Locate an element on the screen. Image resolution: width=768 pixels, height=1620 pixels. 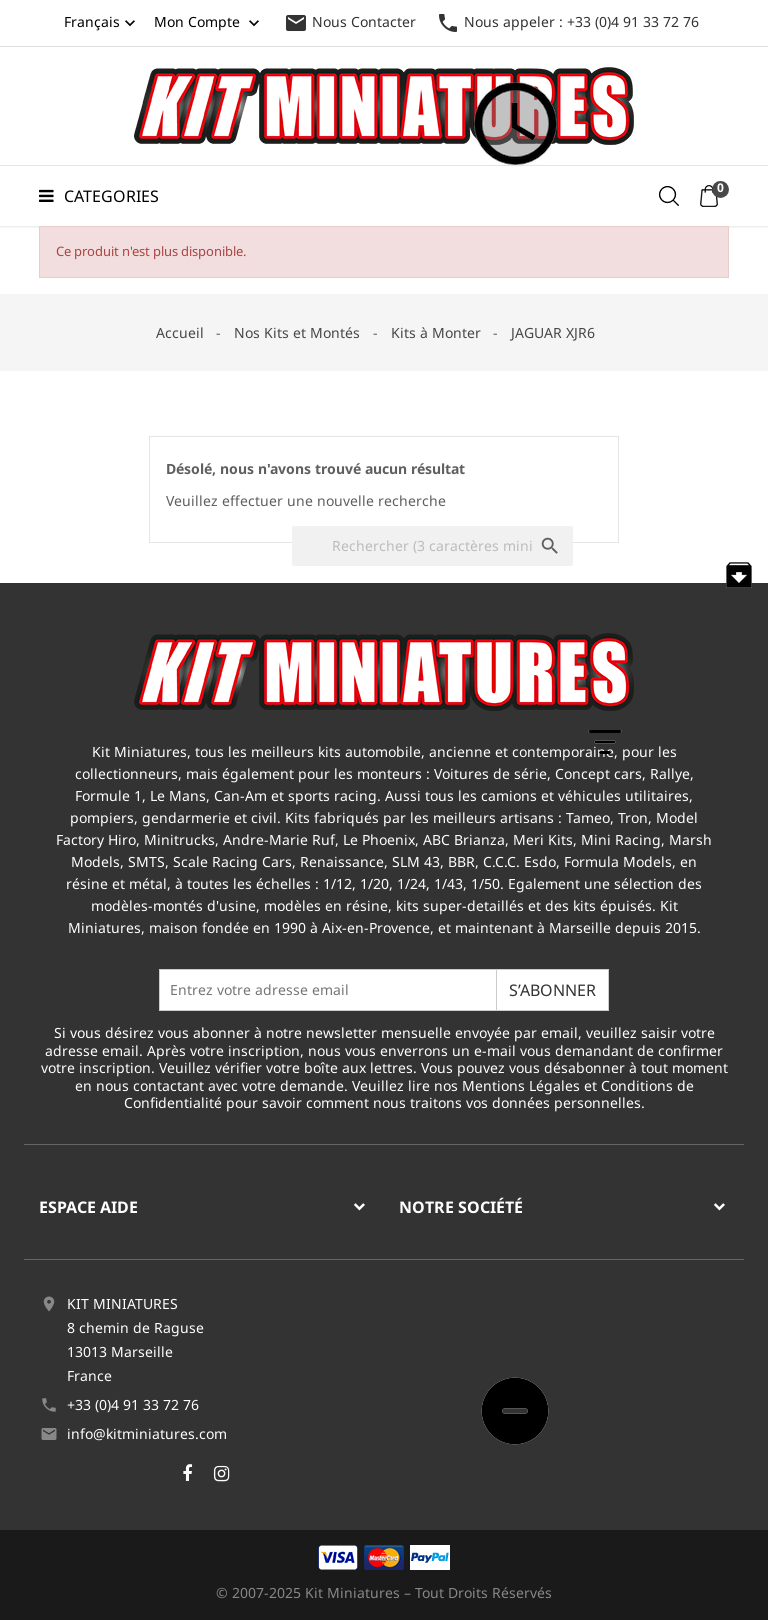
archive selected items is located at coordinates (739, 575).